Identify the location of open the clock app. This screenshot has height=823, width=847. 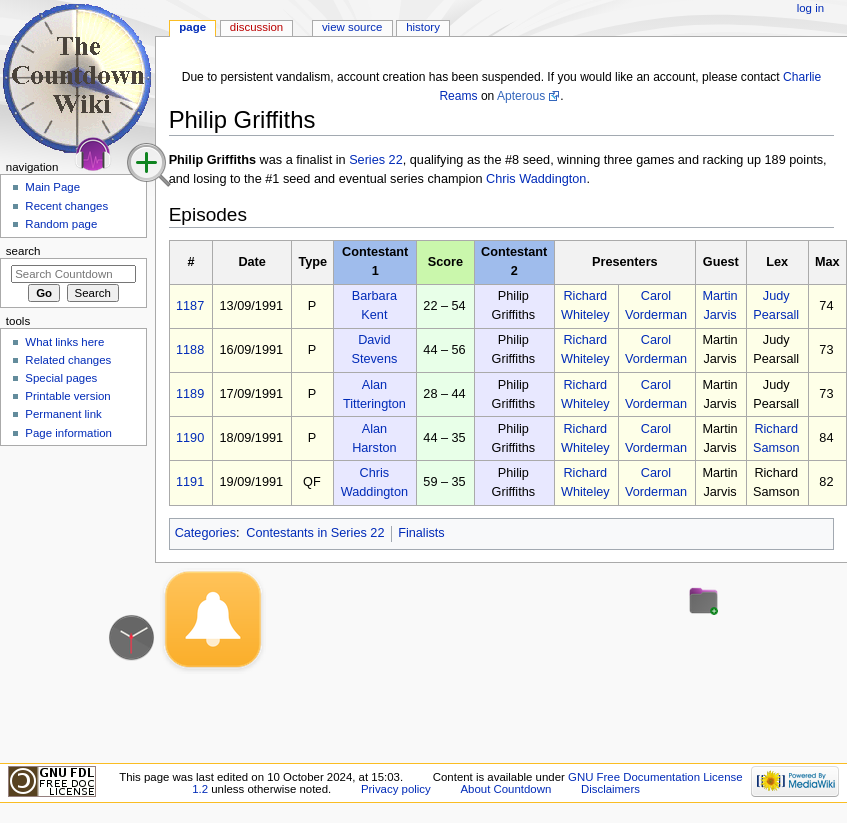
(131, 637).